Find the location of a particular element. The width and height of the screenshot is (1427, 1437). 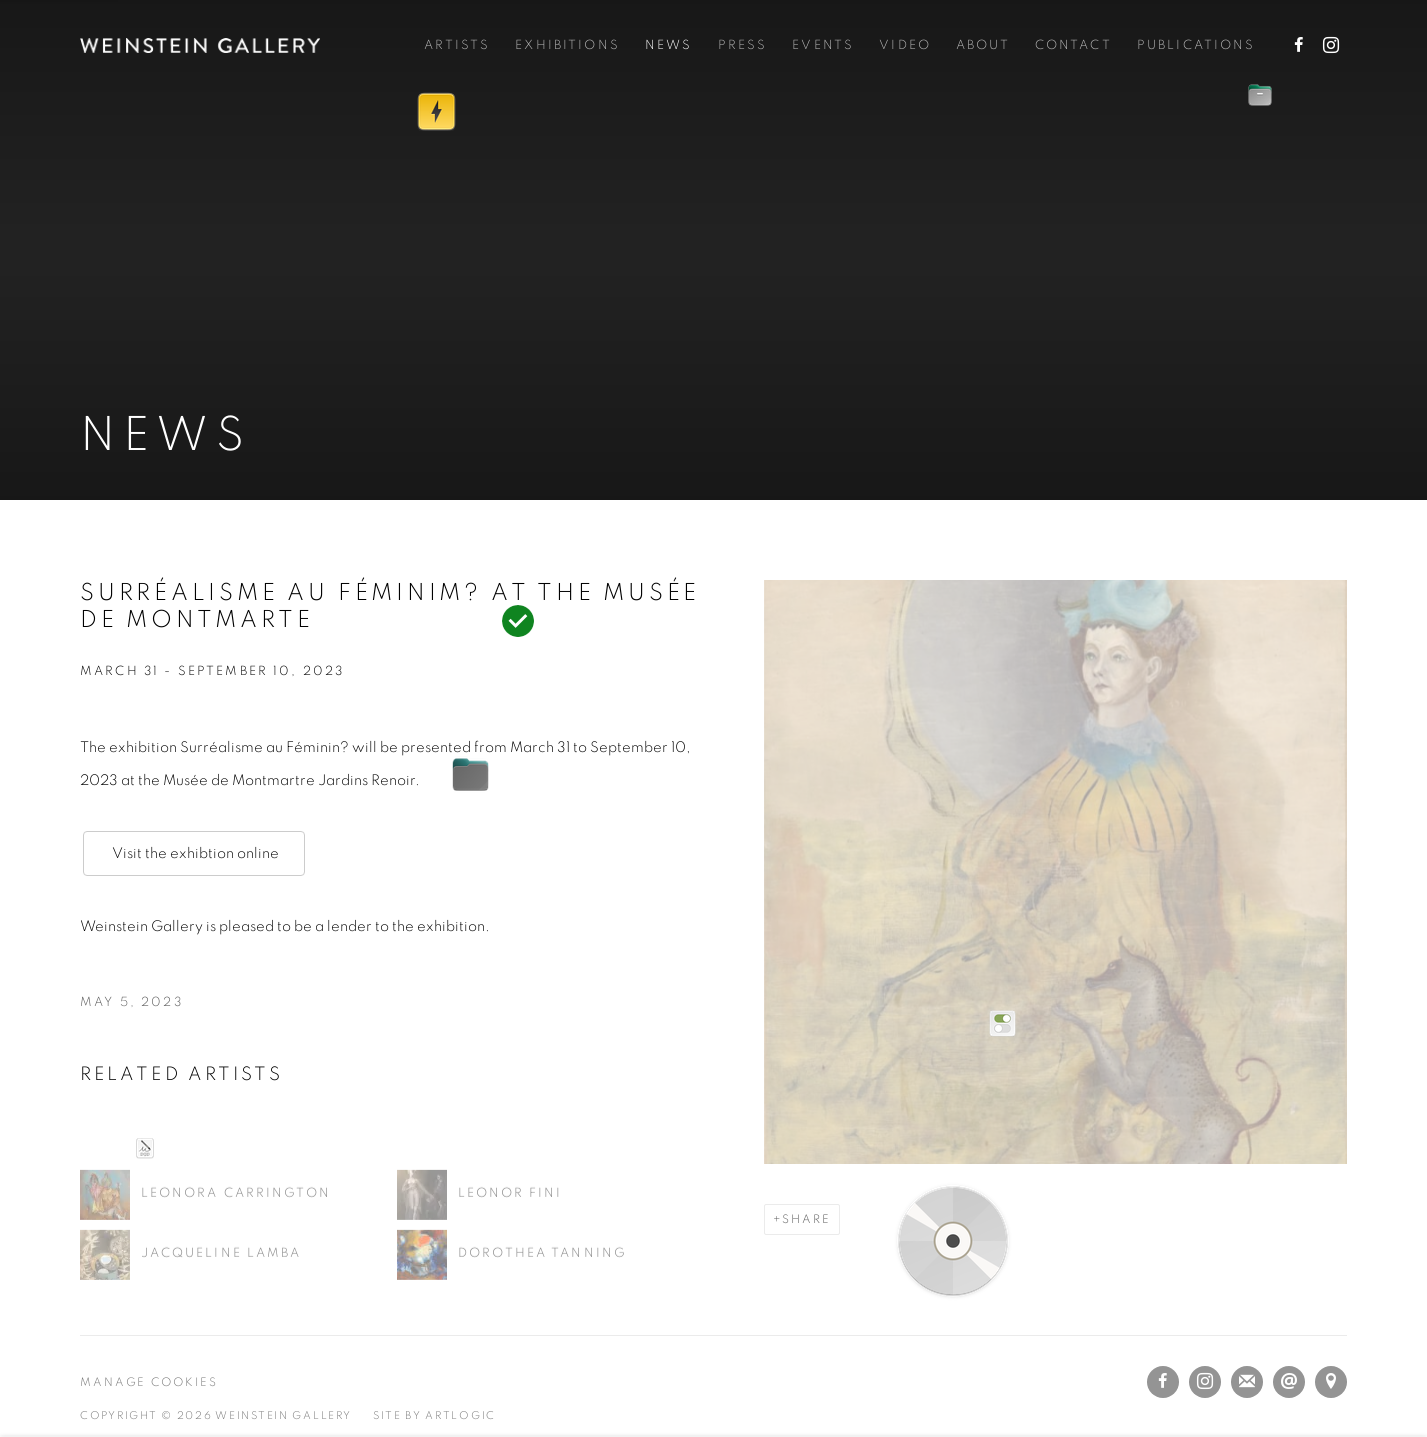

open the file manager is located at coordinates (1260, 95).